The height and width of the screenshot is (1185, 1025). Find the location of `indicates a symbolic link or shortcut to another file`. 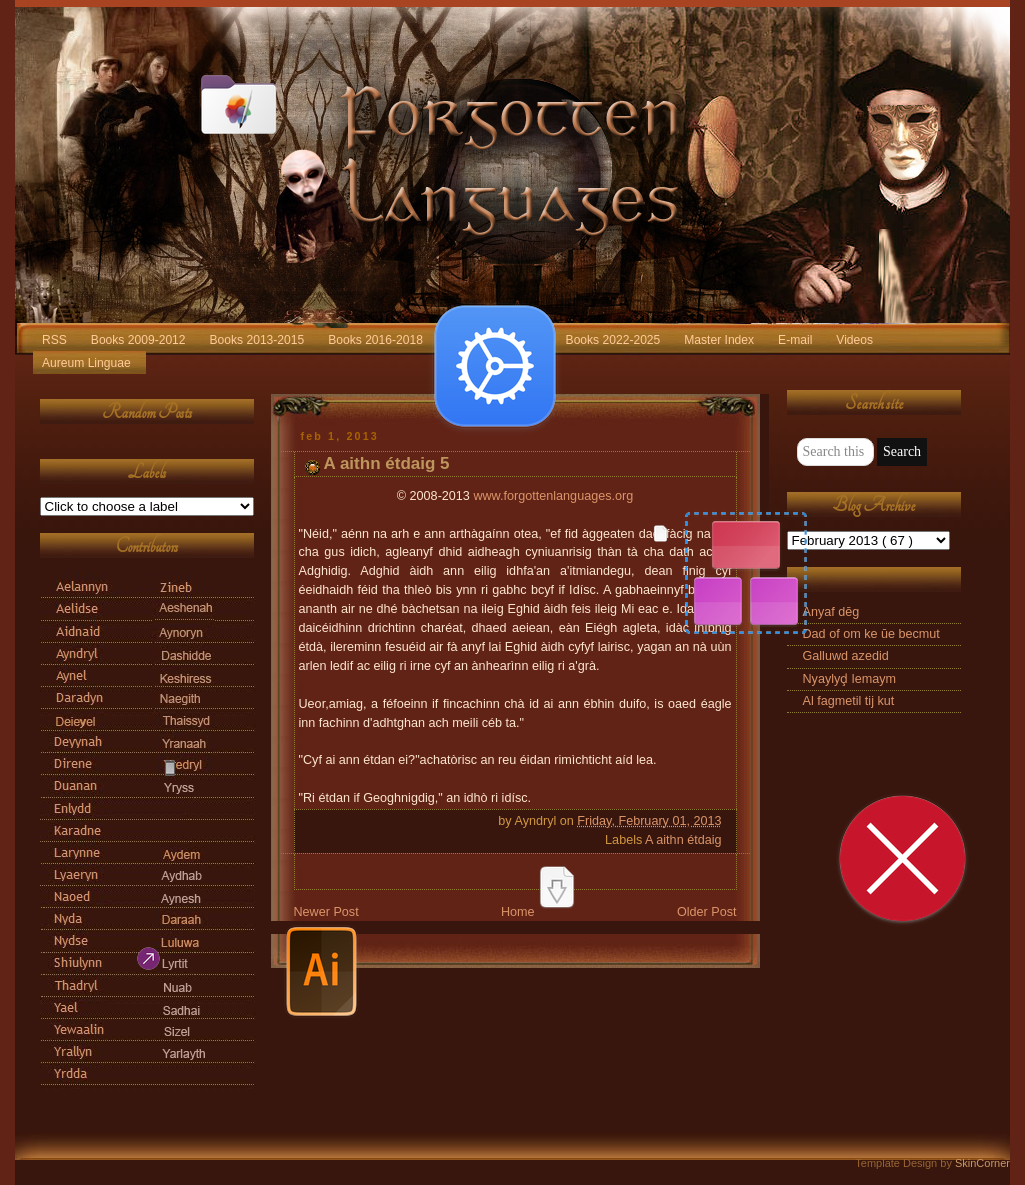

indicates a symbolic link or shortcut to another file is located at coordinates (148, 958).